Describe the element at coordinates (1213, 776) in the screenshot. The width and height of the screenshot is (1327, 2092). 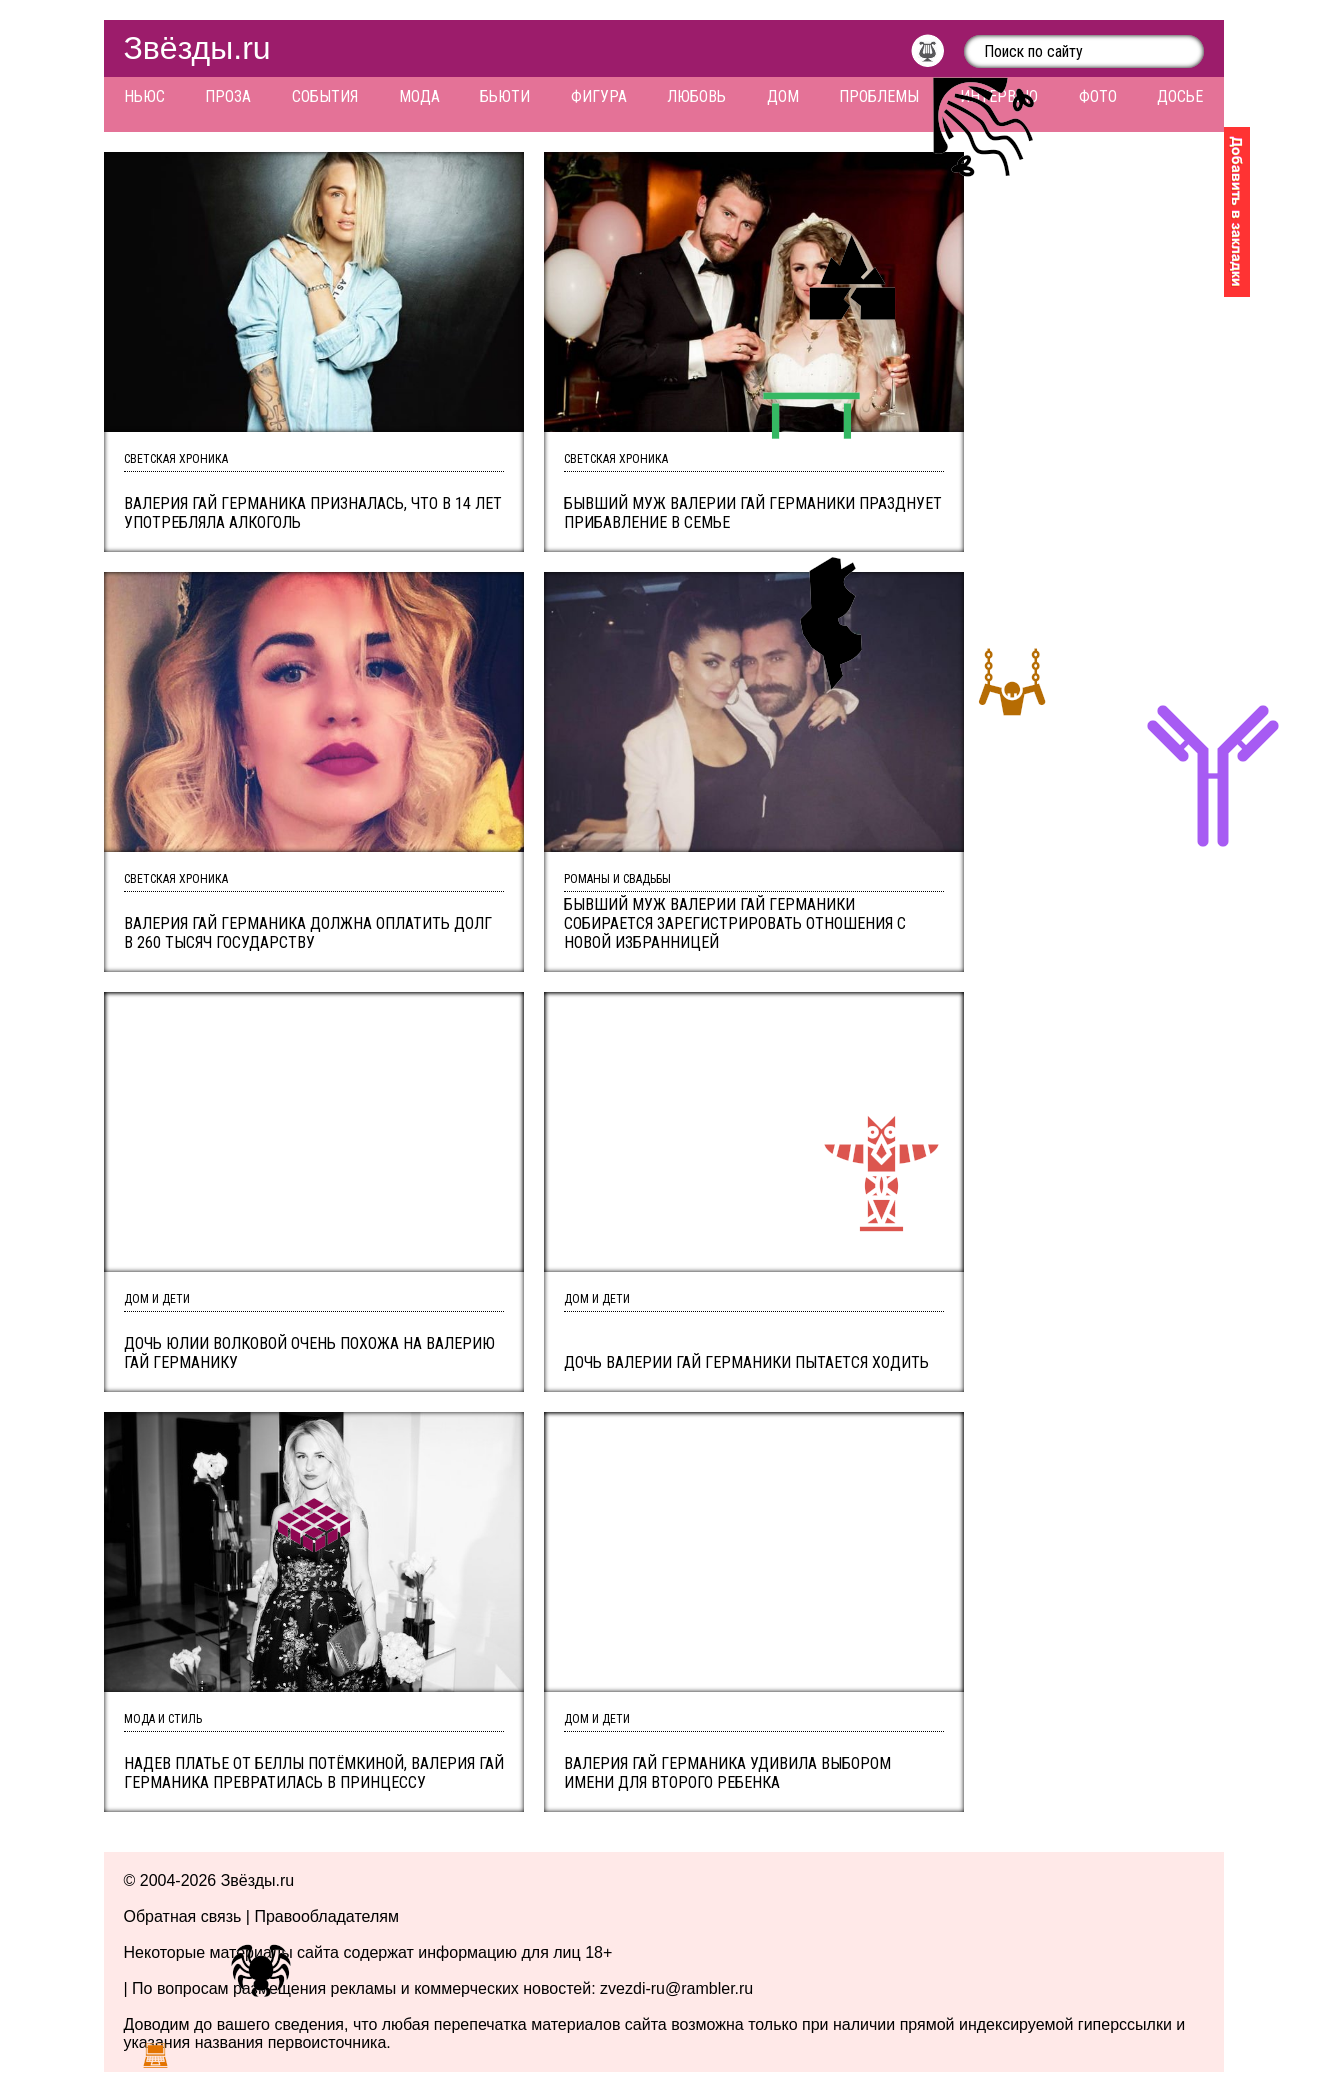
I see `view immune system or antibody information` at that location.